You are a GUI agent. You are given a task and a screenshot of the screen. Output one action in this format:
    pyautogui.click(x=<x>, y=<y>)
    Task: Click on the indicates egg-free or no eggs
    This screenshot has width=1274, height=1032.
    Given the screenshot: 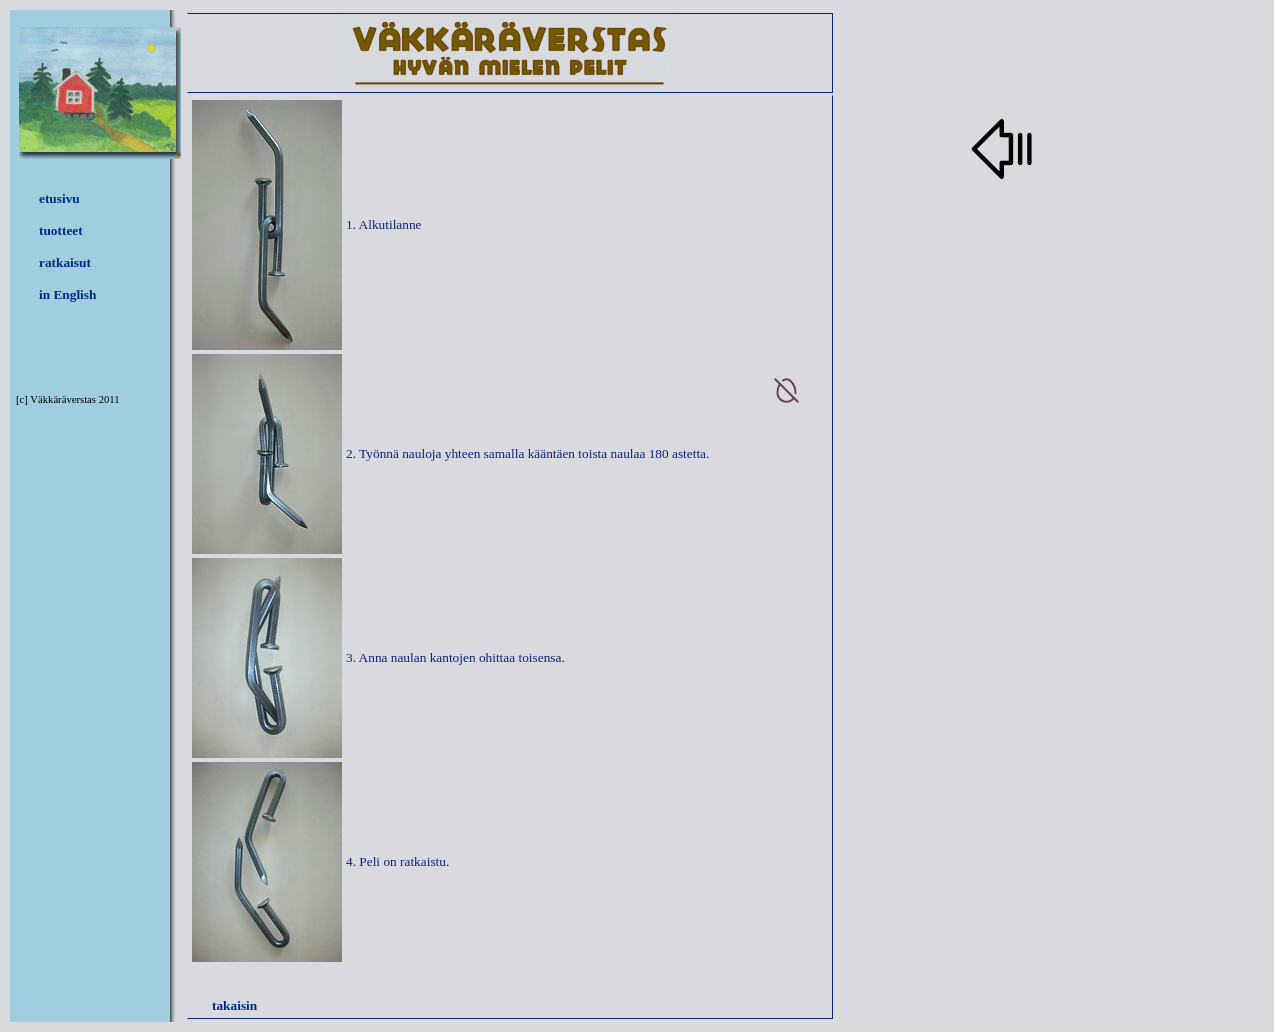 What is the action you would take?
    pyautogui.click(x=786, y=390)
    